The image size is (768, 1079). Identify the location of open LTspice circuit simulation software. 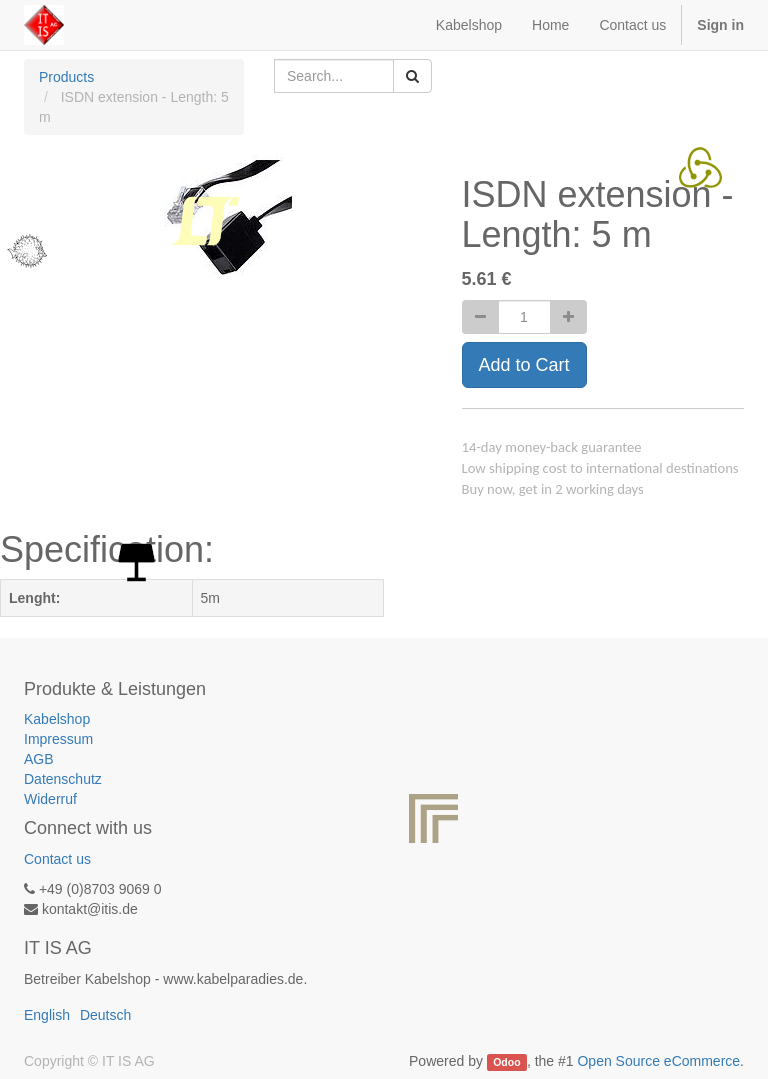
(205, 221).